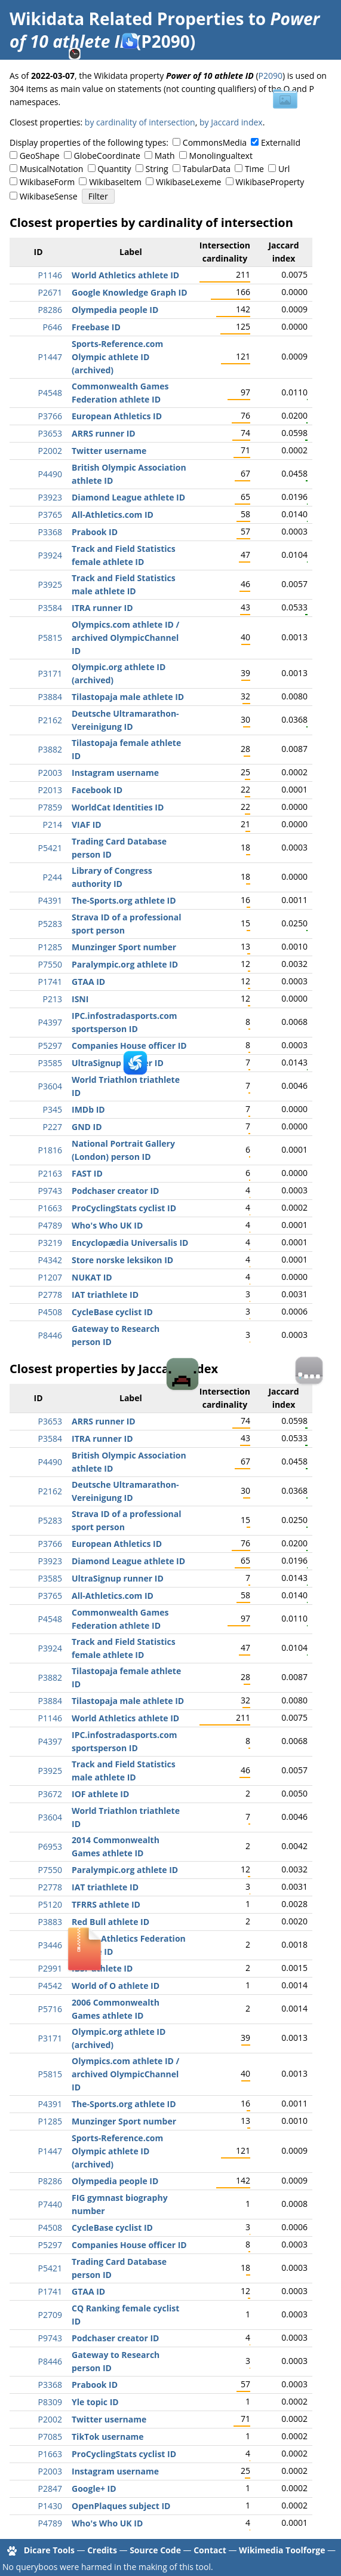 This screenshot has height=2576, width=341. Describe the element at coordinates (135, 1063) in the screenshot. I see `open shutter screenshot tool` at that location.